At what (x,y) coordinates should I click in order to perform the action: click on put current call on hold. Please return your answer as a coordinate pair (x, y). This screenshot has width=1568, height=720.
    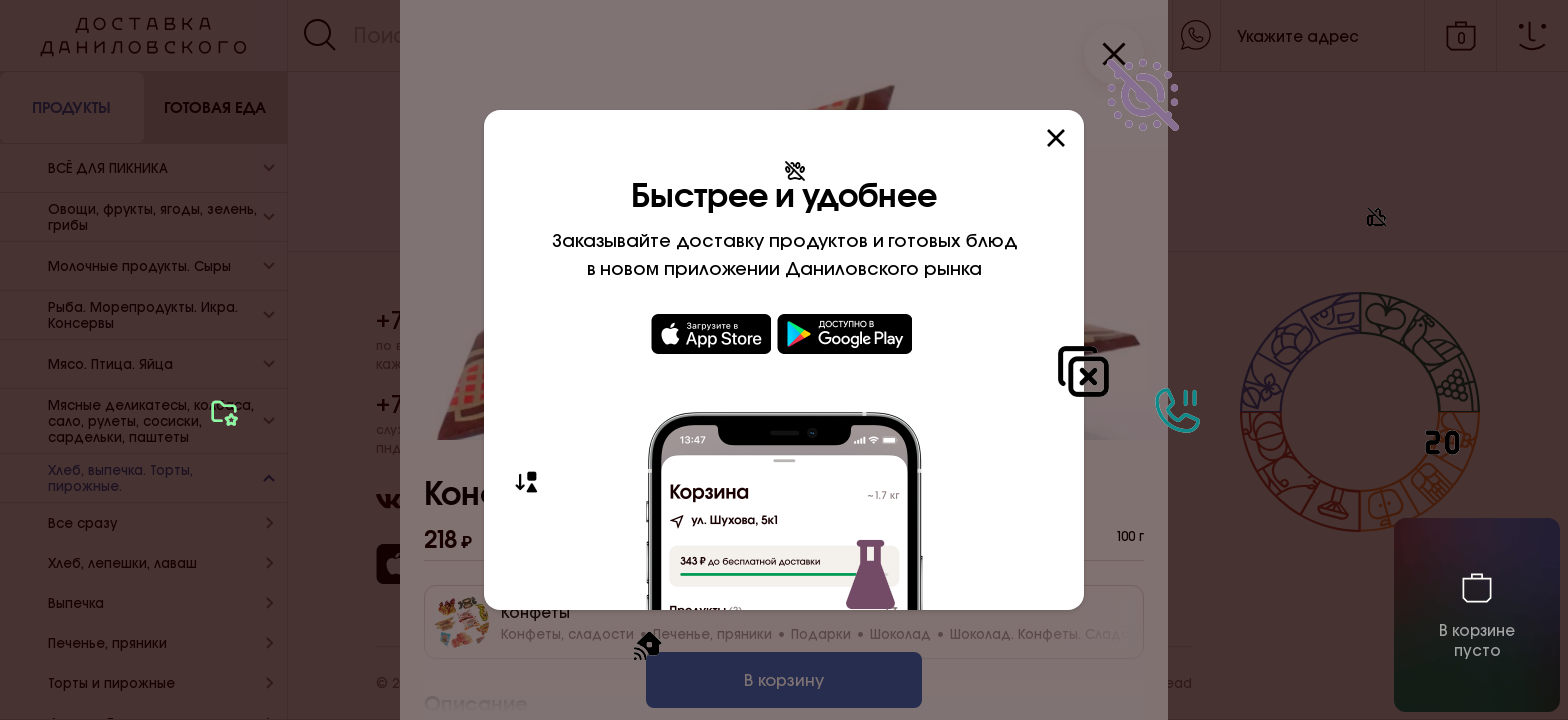
    Looking at the image, I should click on (1178, 409).